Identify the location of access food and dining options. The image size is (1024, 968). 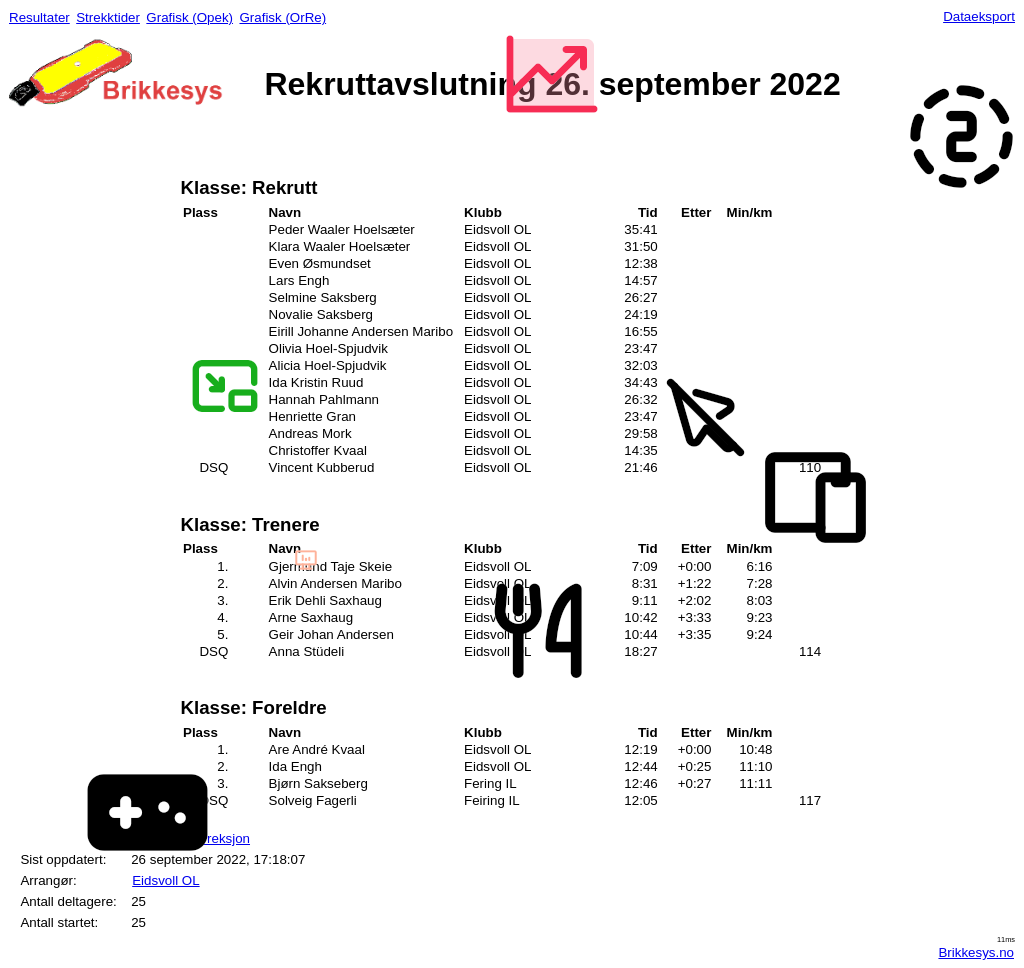
(540, 629).